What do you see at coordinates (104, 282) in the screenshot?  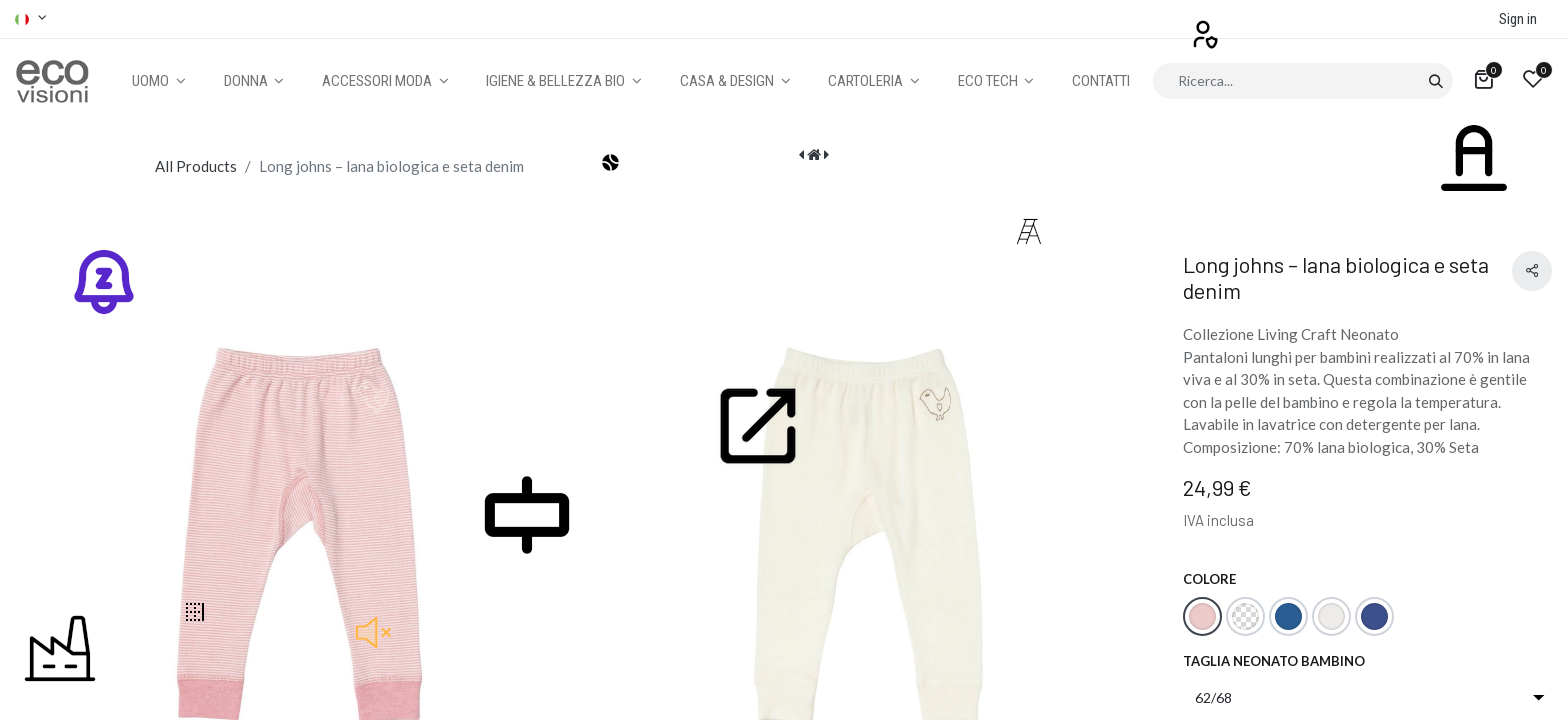 I see `enable sleep mode or snooze notifications` at bounding box center [104, 282].